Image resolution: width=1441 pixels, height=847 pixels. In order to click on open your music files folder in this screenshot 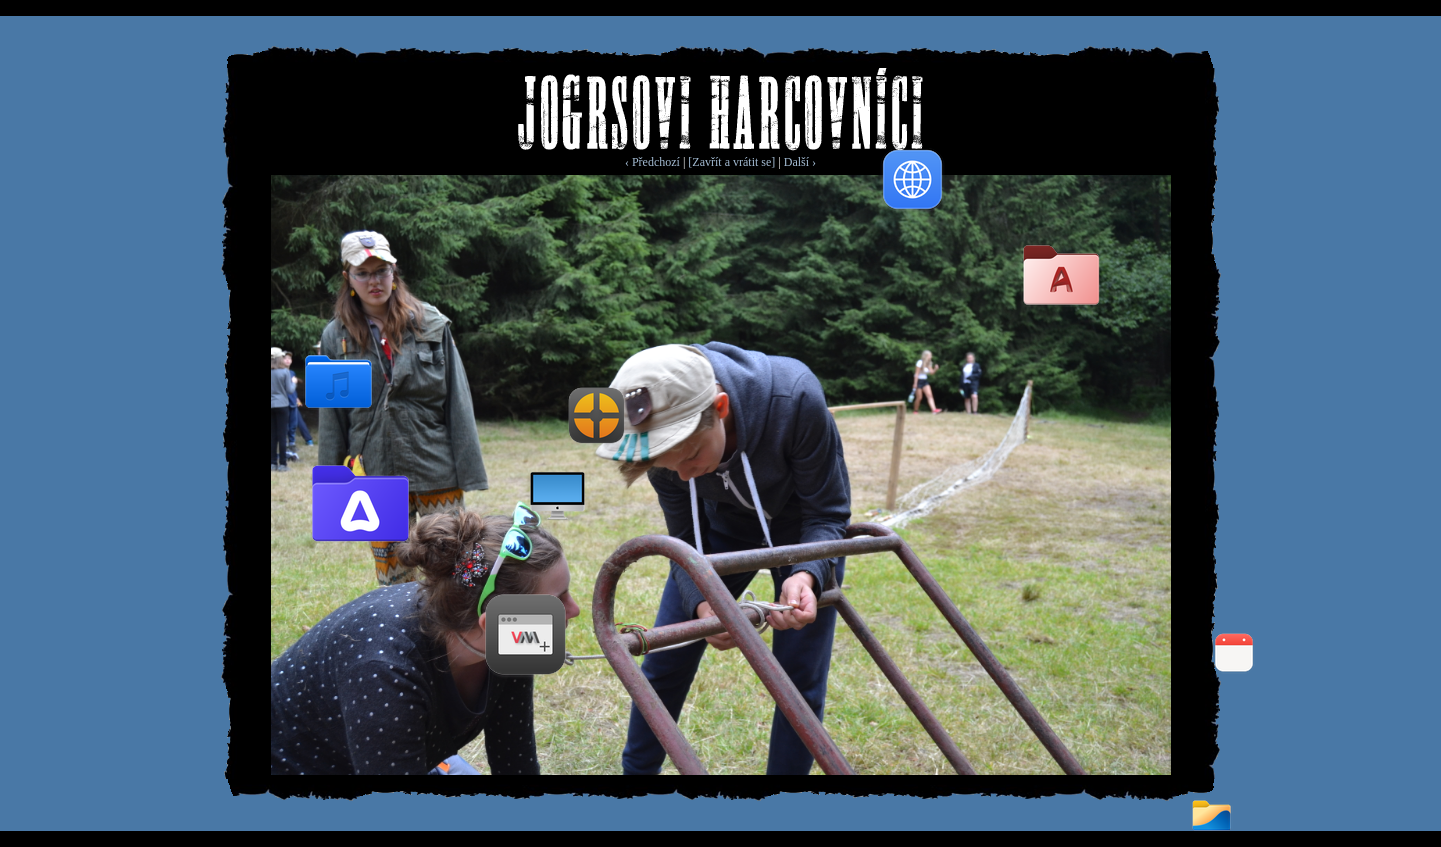, I will do `click(338, 381)`.